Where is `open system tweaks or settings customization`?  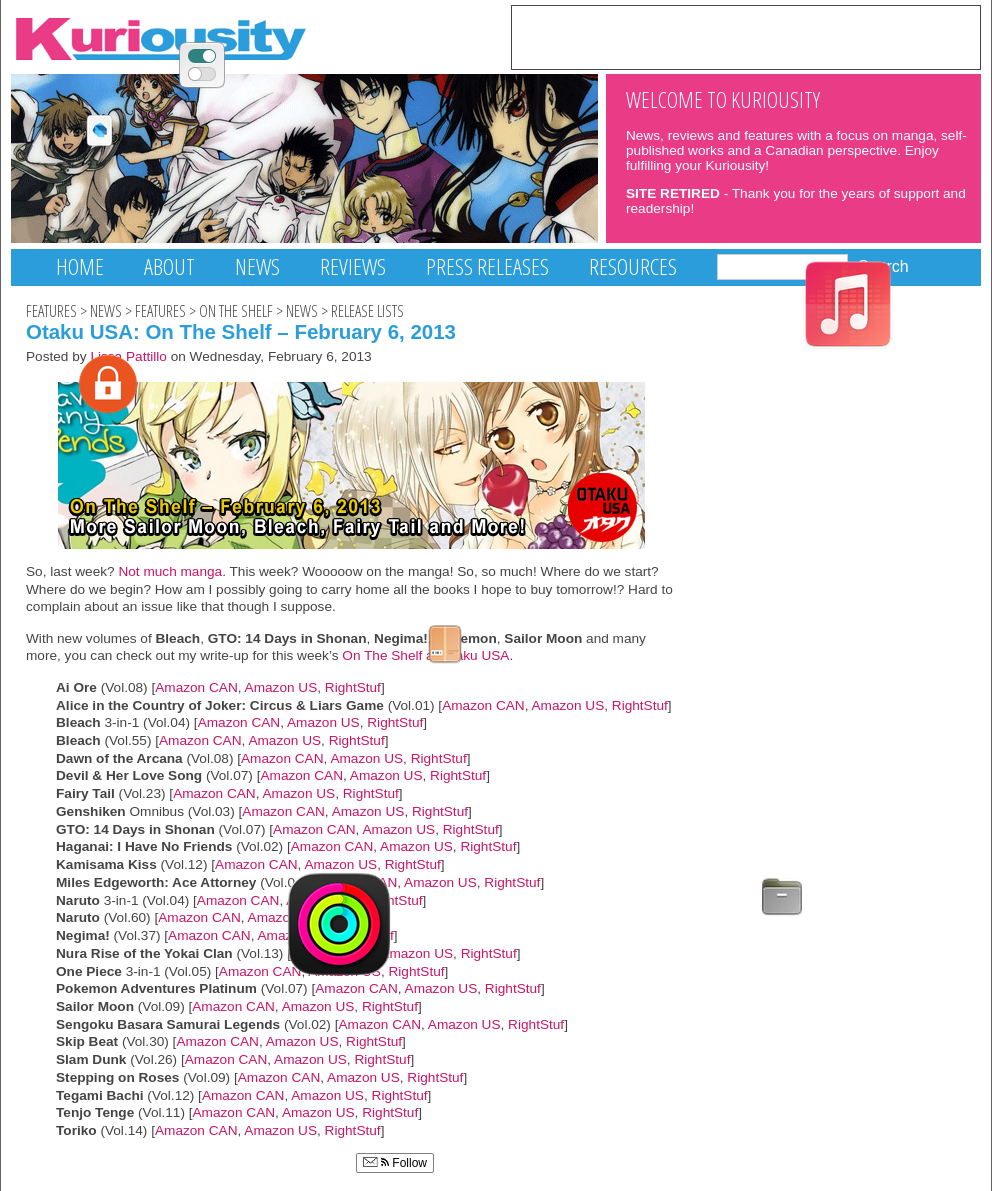
open system tweaks or settings customization is located at coordinates (202, 65).